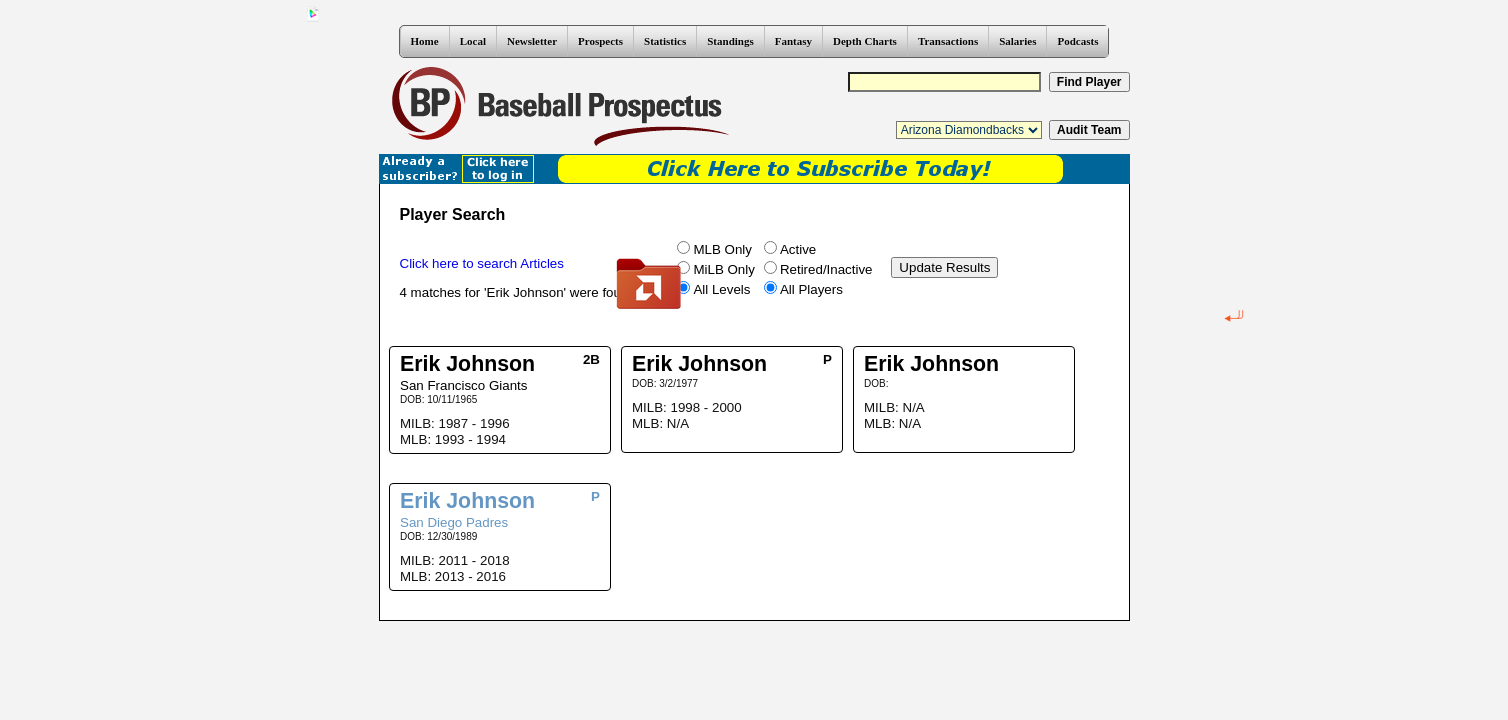 The image size is (1508, 720). What do you see at coordinates (313, 14) in the screenshot?
I see `color profile document for color management` at bounding box center [313, 14].